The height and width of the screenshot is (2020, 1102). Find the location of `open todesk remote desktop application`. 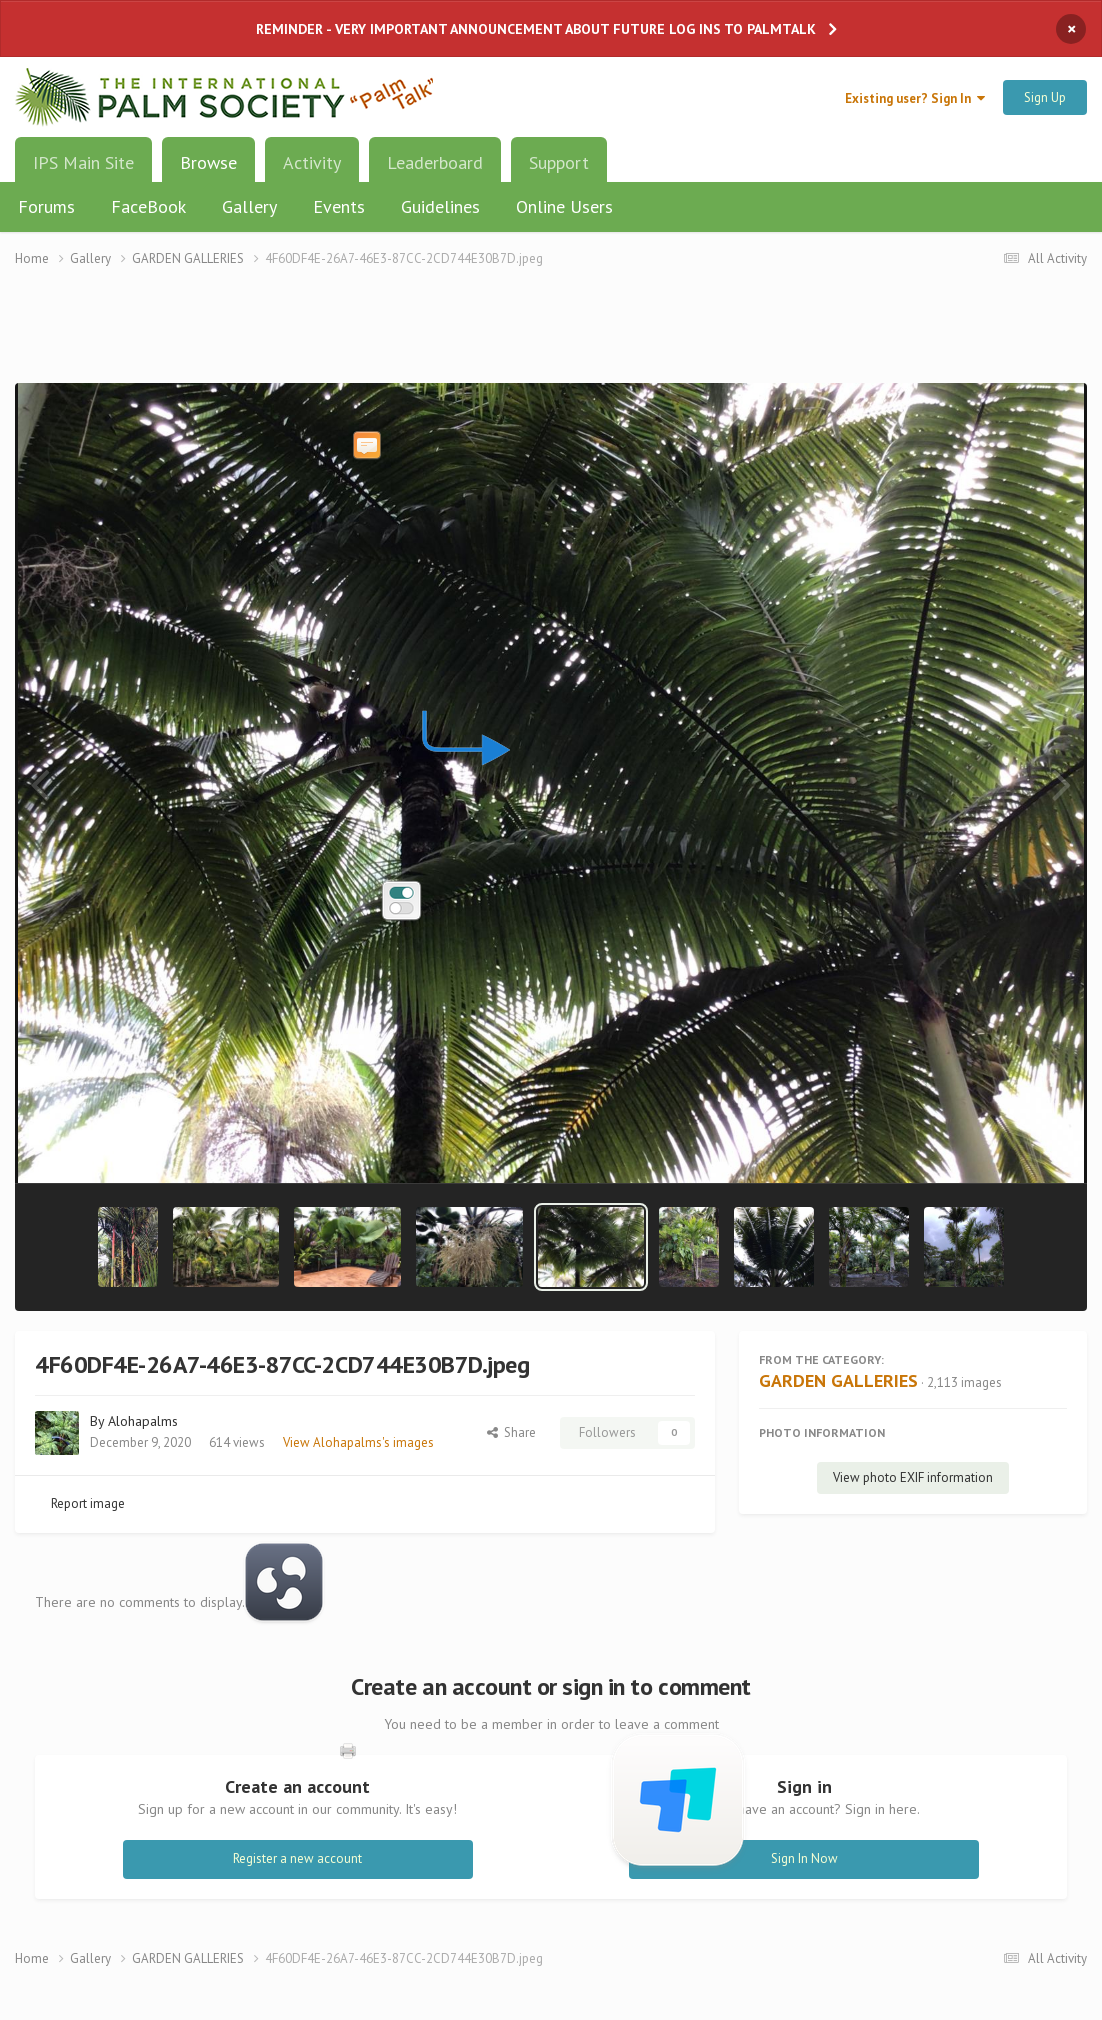

open todesk remote desktop application is located at coordinates (678, 1800).